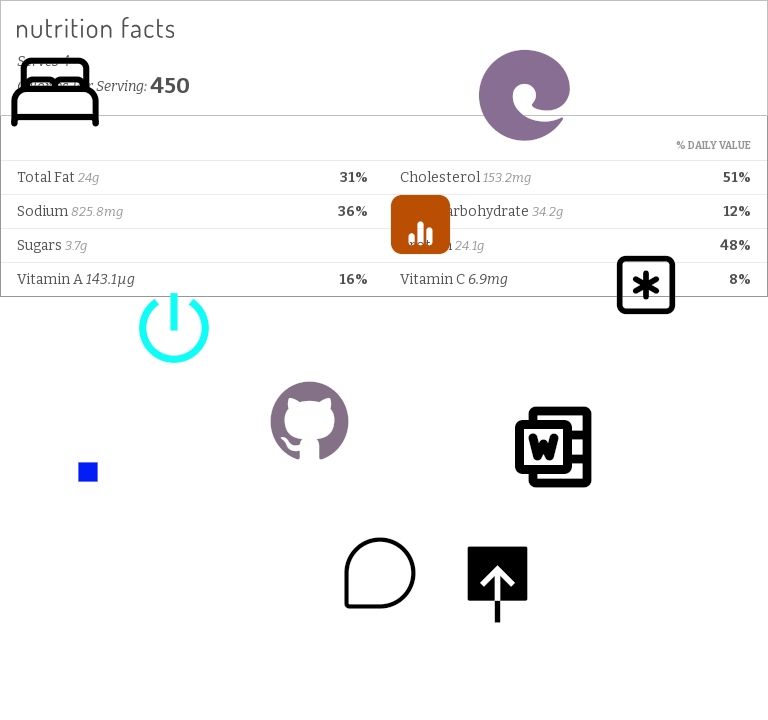 Image resolution: width=768 pixels, height=720 pixels. Describe the element at coordinates (309, 420) in the screenshot. I see `view project on GitHub` at that location.